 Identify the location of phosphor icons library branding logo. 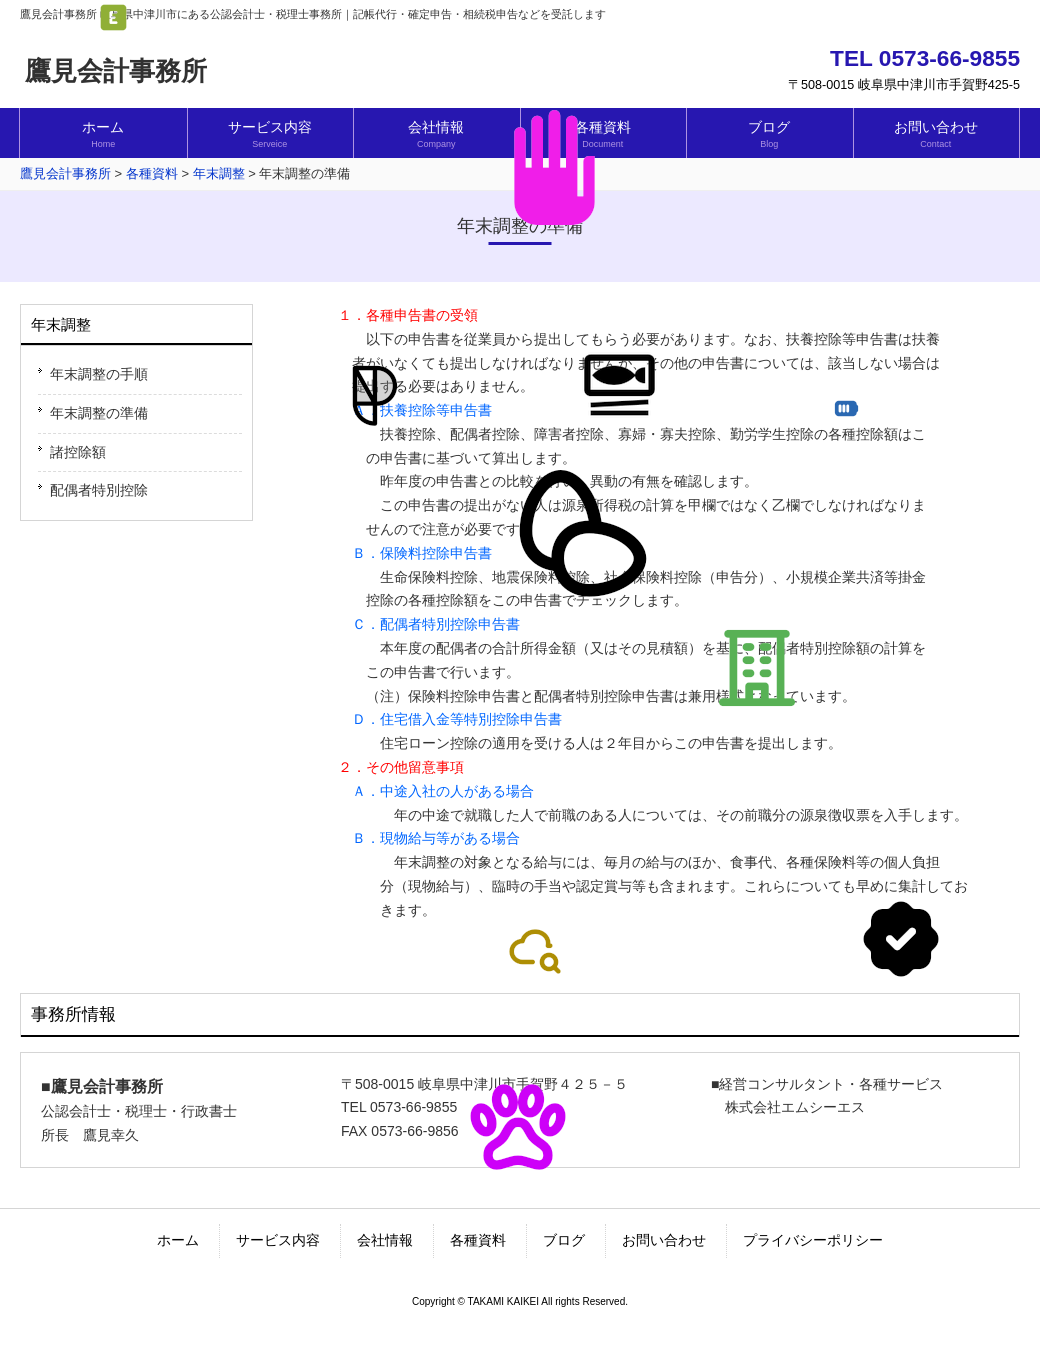
(370, 392).